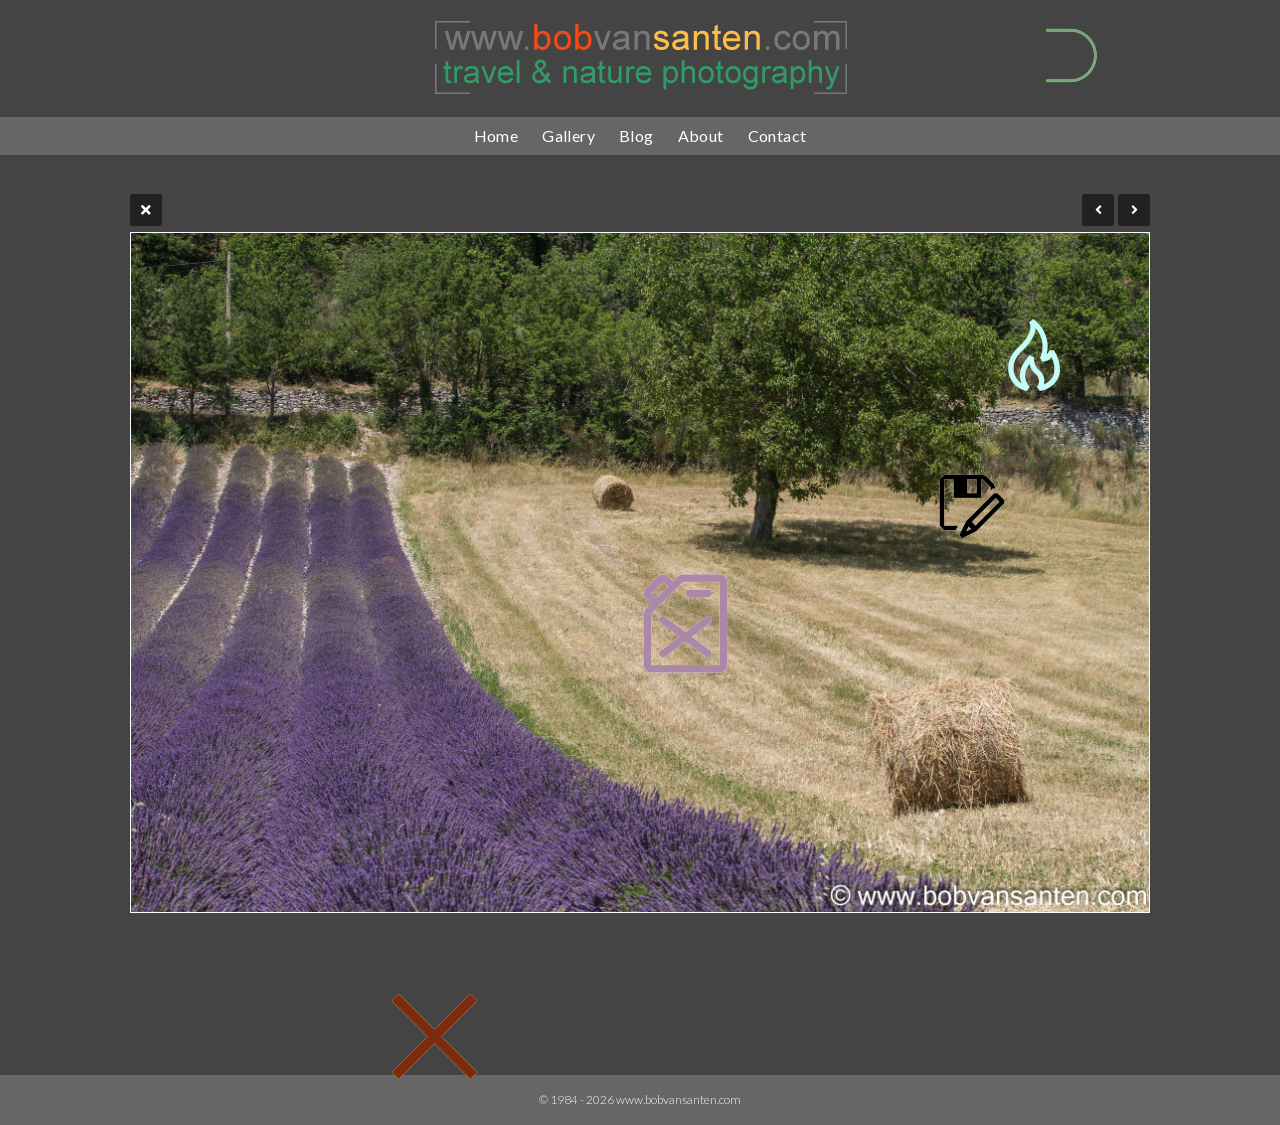  I want to click on close the current window or dialog, so click(434, 1036).